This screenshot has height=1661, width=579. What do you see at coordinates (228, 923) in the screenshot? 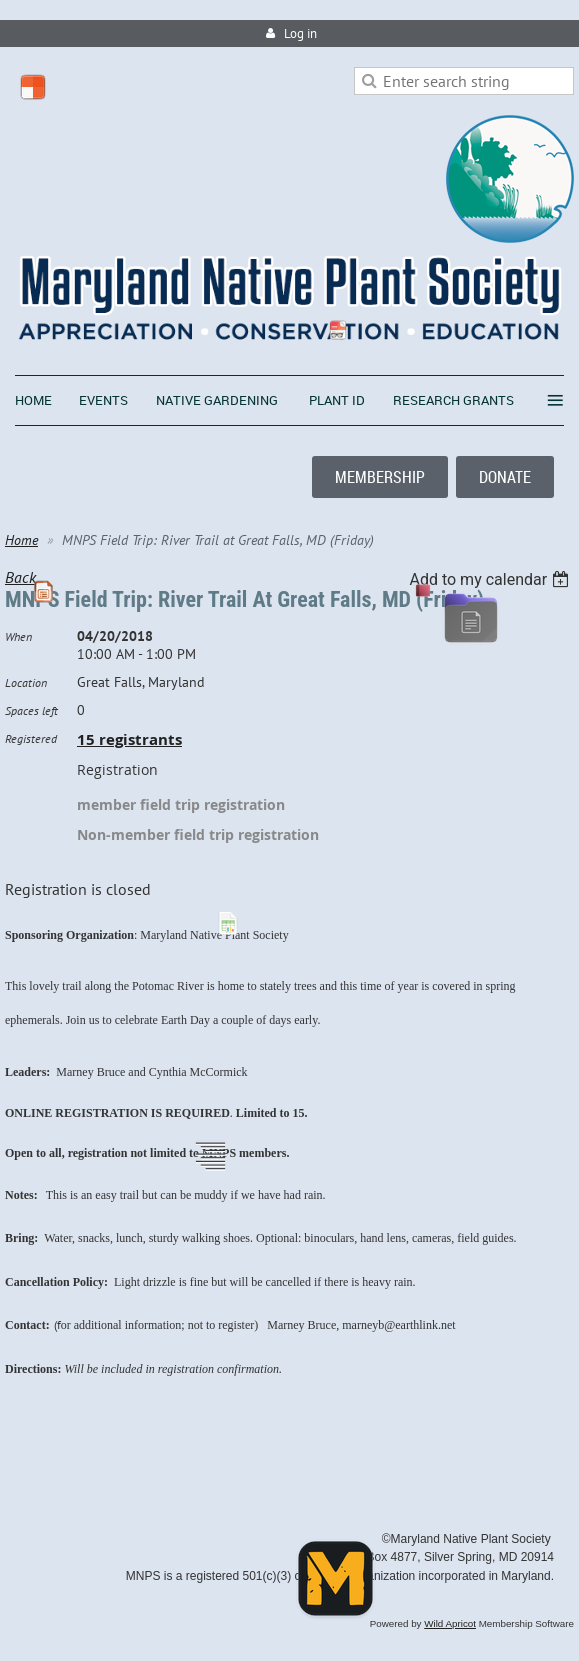
I see `open a spreadsheet file` at bounding box center [228, 923].